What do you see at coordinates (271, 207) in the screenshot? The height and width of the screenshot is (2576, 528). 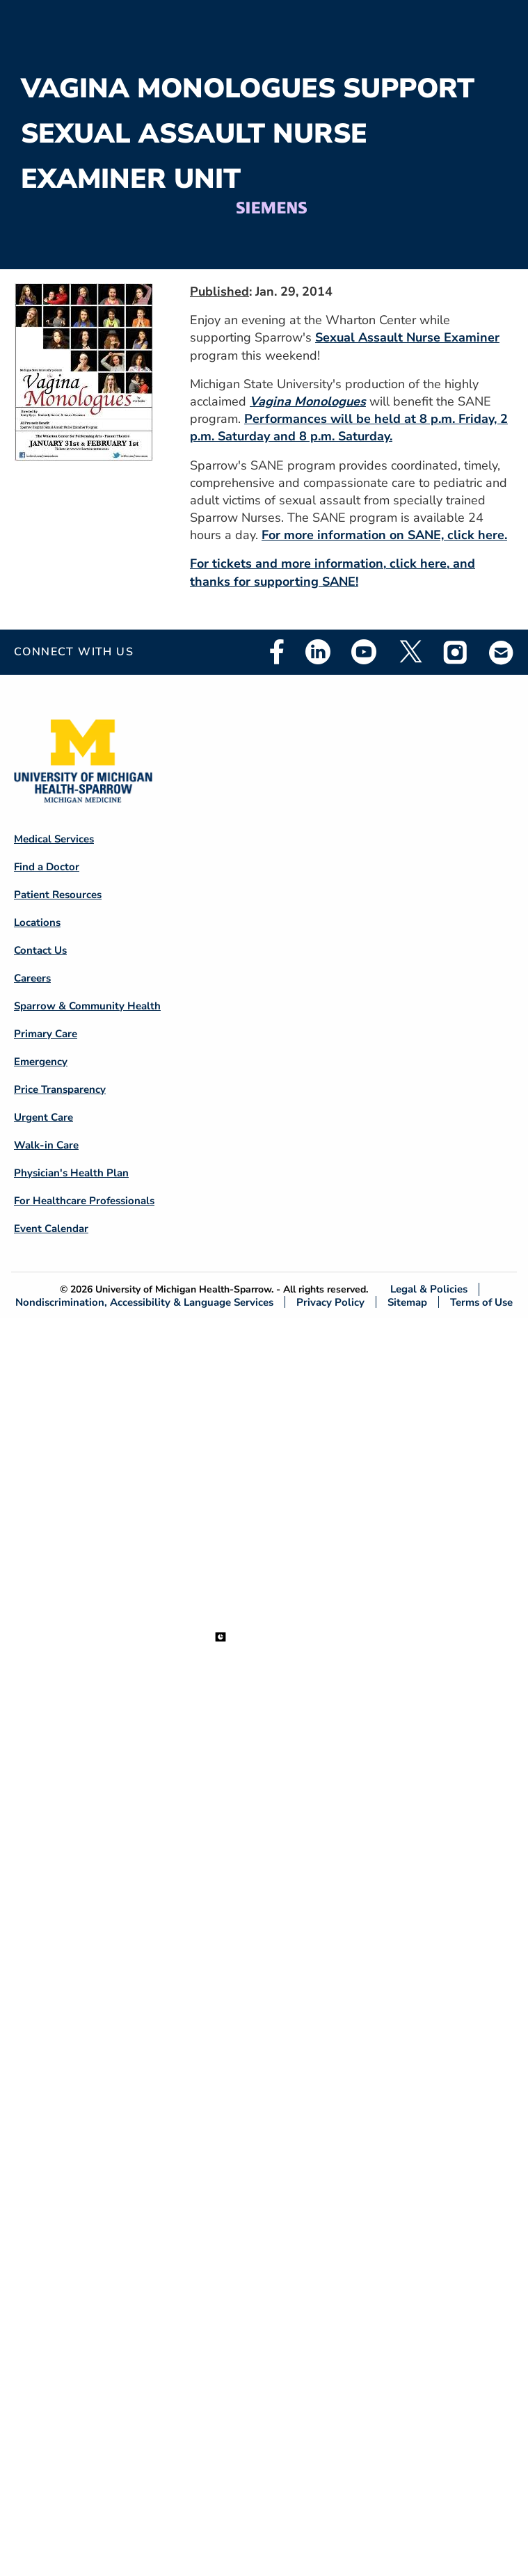 I see `Siemens company logo` at bounding box center [271, 207].